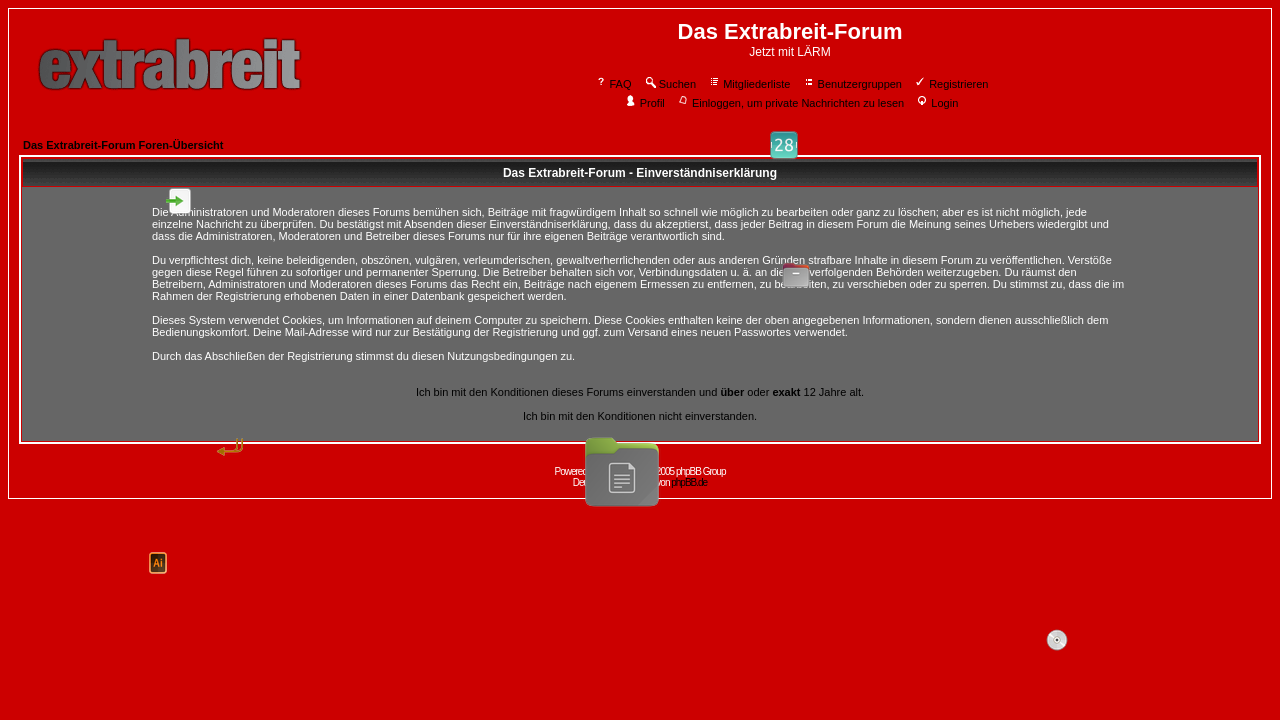  I want to click on open an Adobe Illustrator file, so click(158, 563).